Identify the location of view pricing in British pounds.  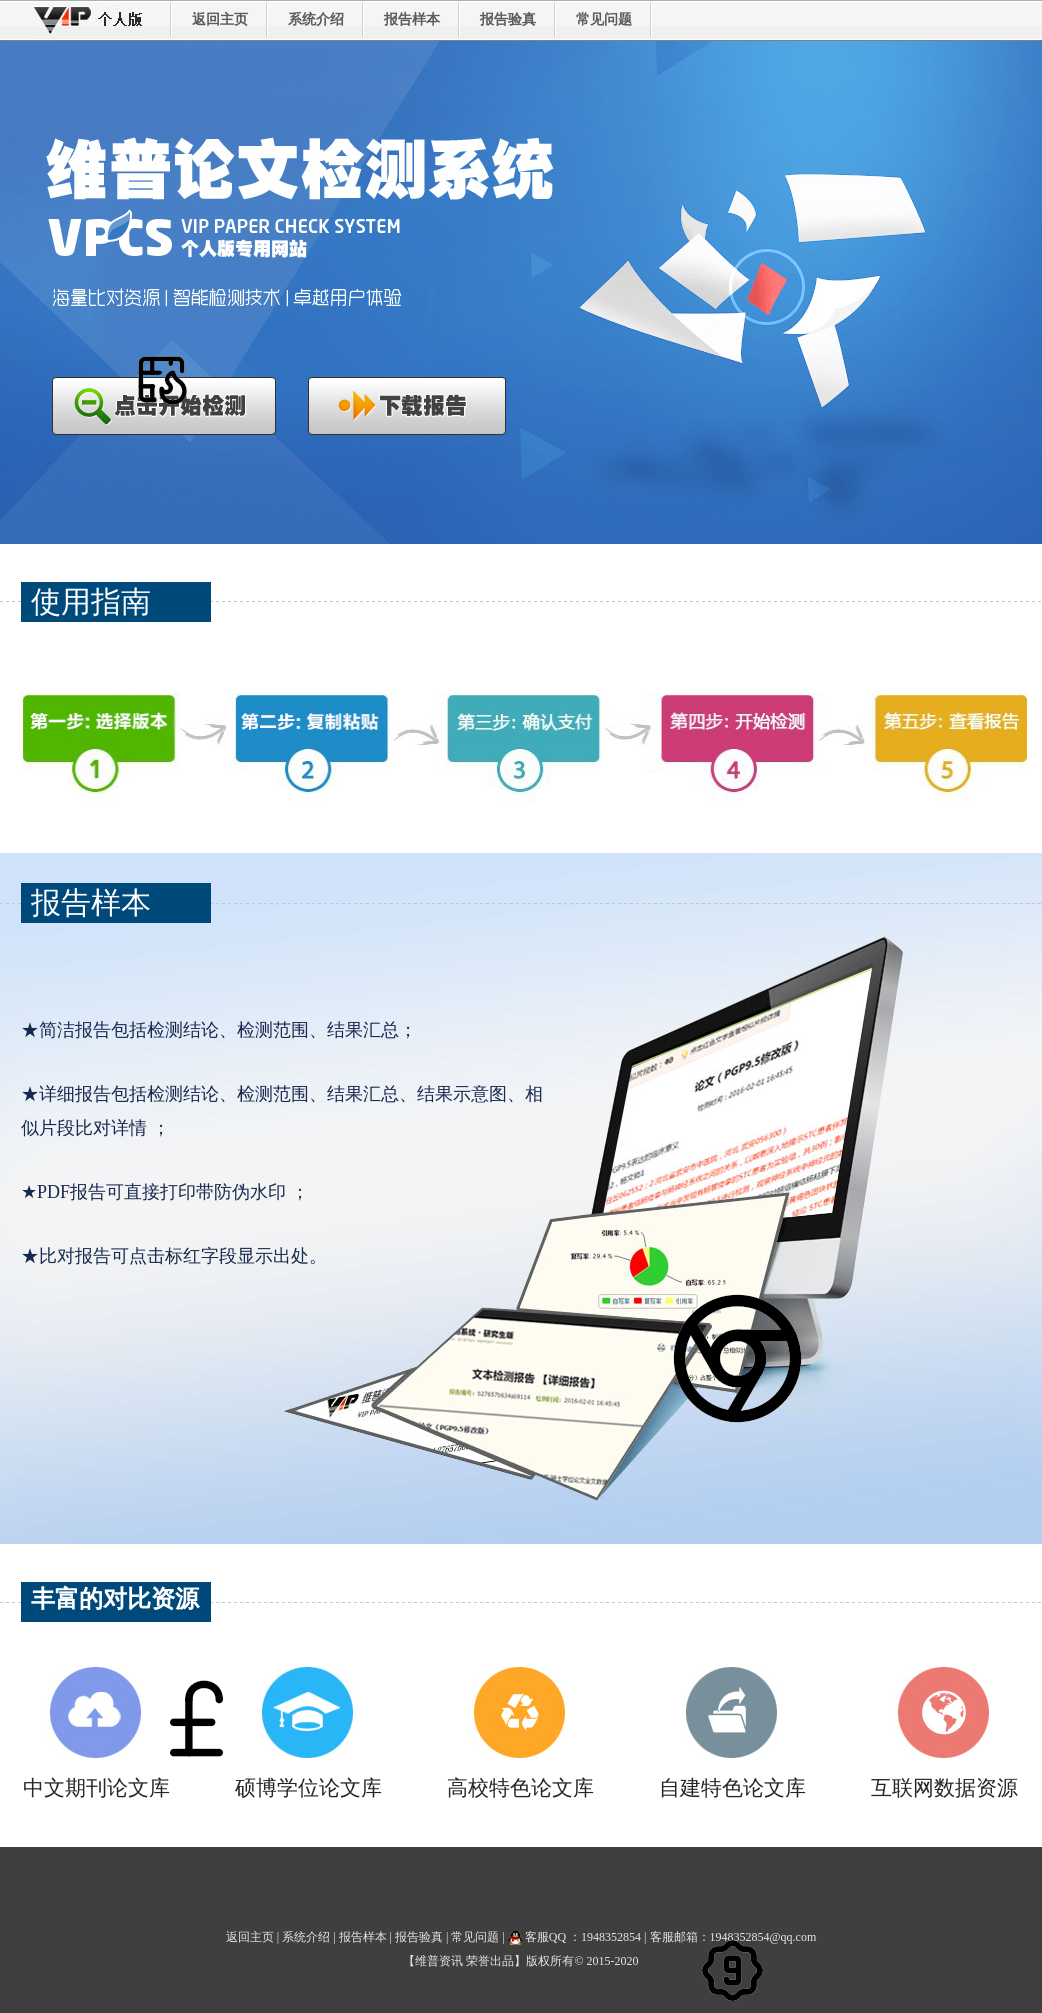
(196, 1718).